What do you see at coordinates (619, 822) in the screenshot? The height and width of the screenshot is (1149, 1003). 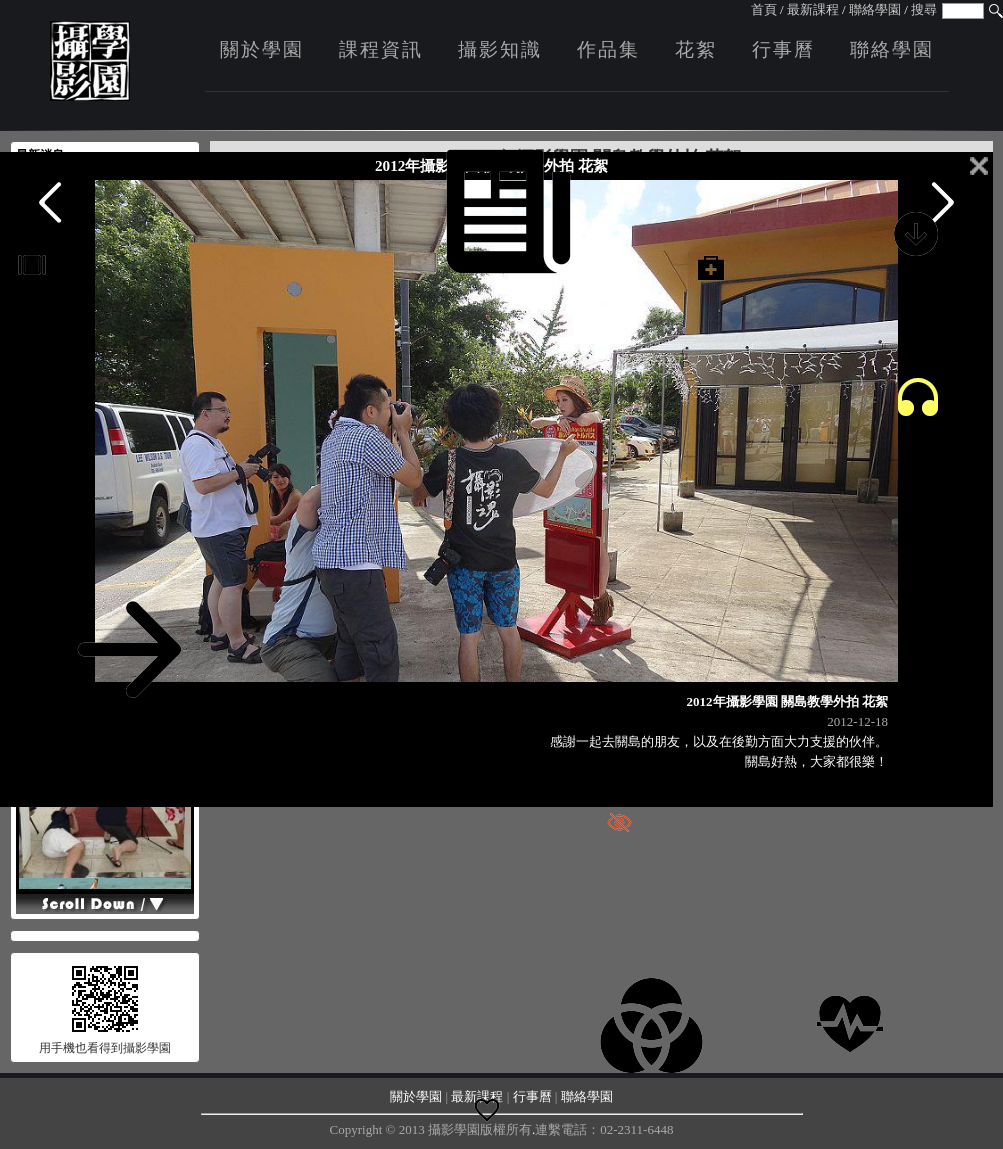 I see `hide password or sensitive content` at bounding box center [619, 822].